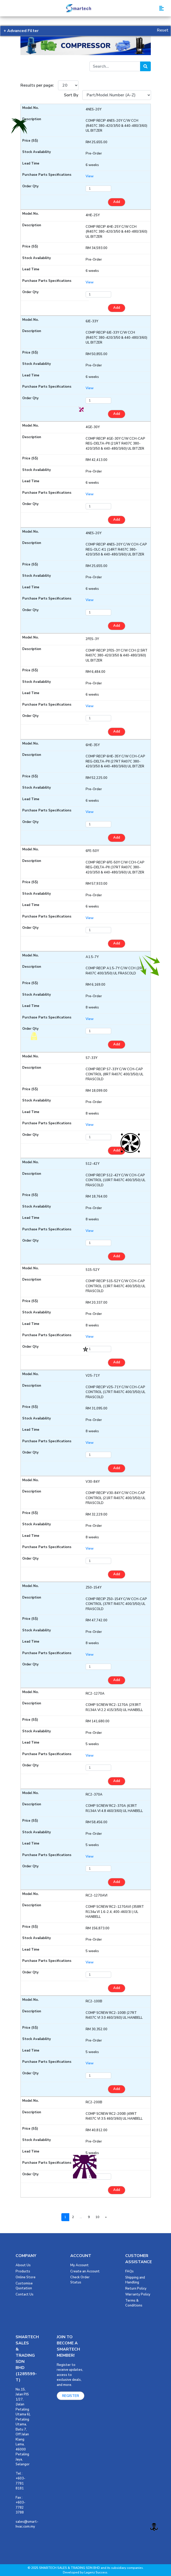  What do you see at coordinates (154, 2527) in the screenshot?
I see `select cthulhu or eldritch horror faction` at bounding box center [154, 2527].